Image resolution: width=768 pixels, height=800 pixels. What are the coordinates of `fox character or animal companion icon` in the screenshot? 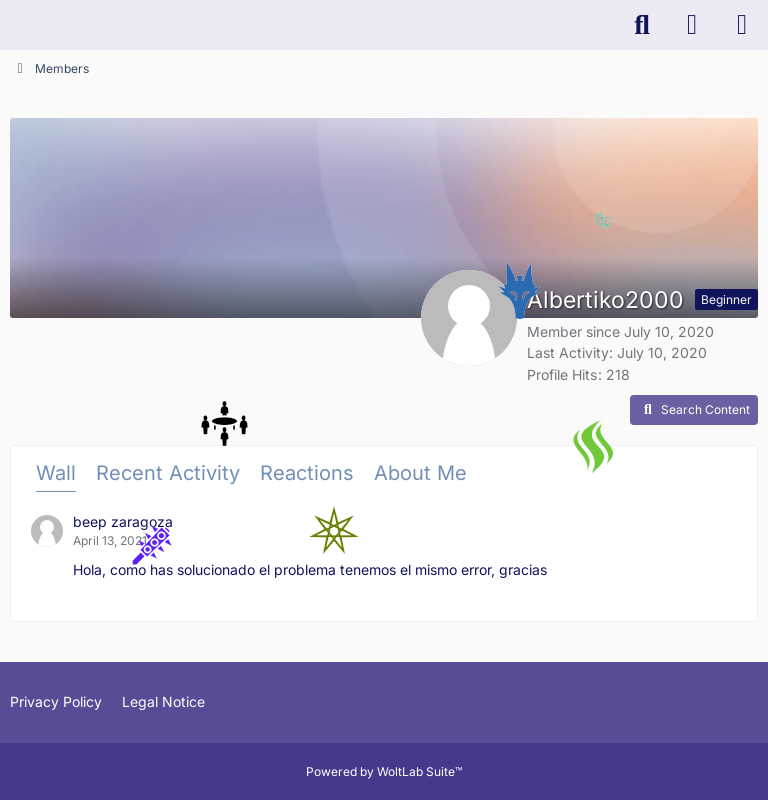 It's located at (520, 290).